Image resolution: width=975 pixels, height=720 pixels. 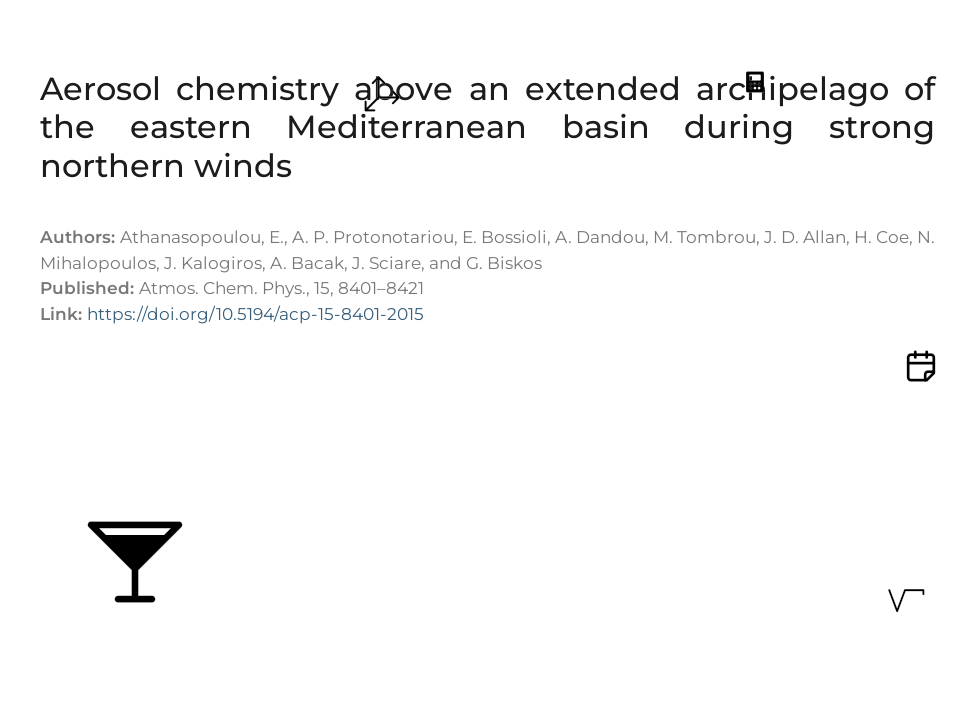 What do you see at coordinates (905, 598) in the screenshot?
I see `calculate square root` at bounding box center [905, 598].